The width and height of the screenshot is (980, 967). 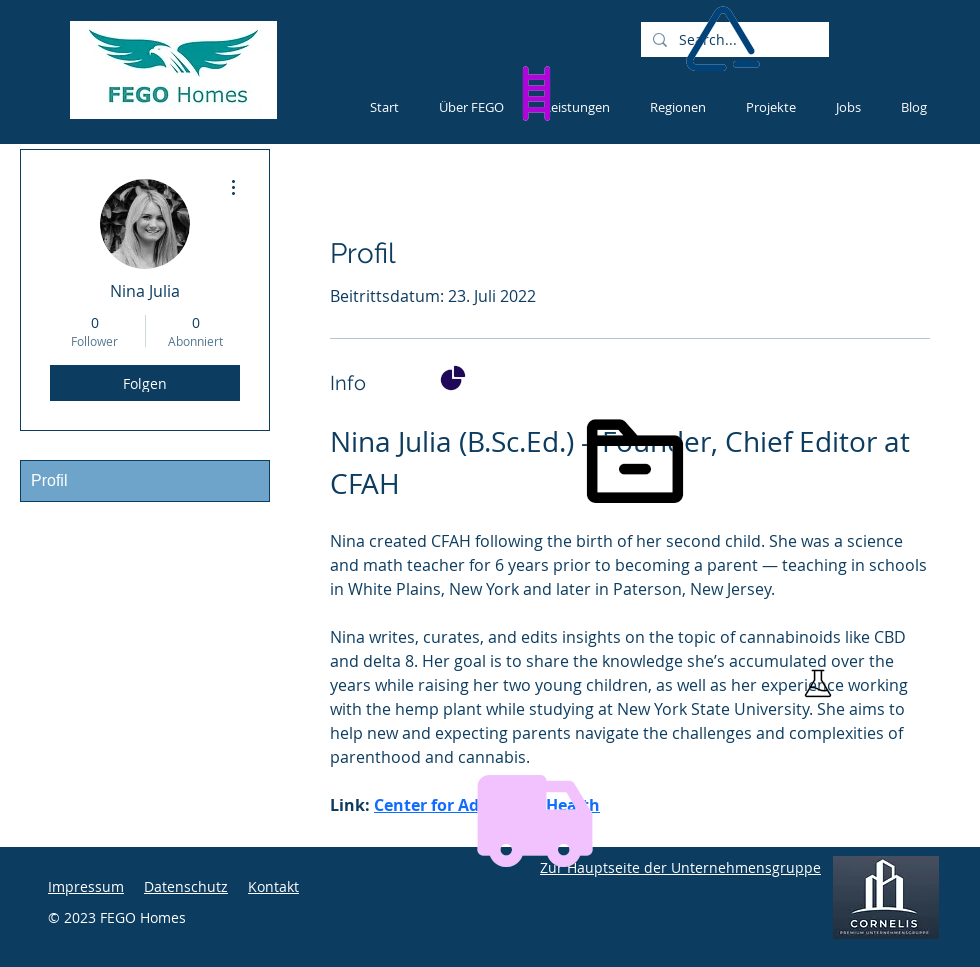 I want to click on access laboratory or science features, so click(x=818, y=684).